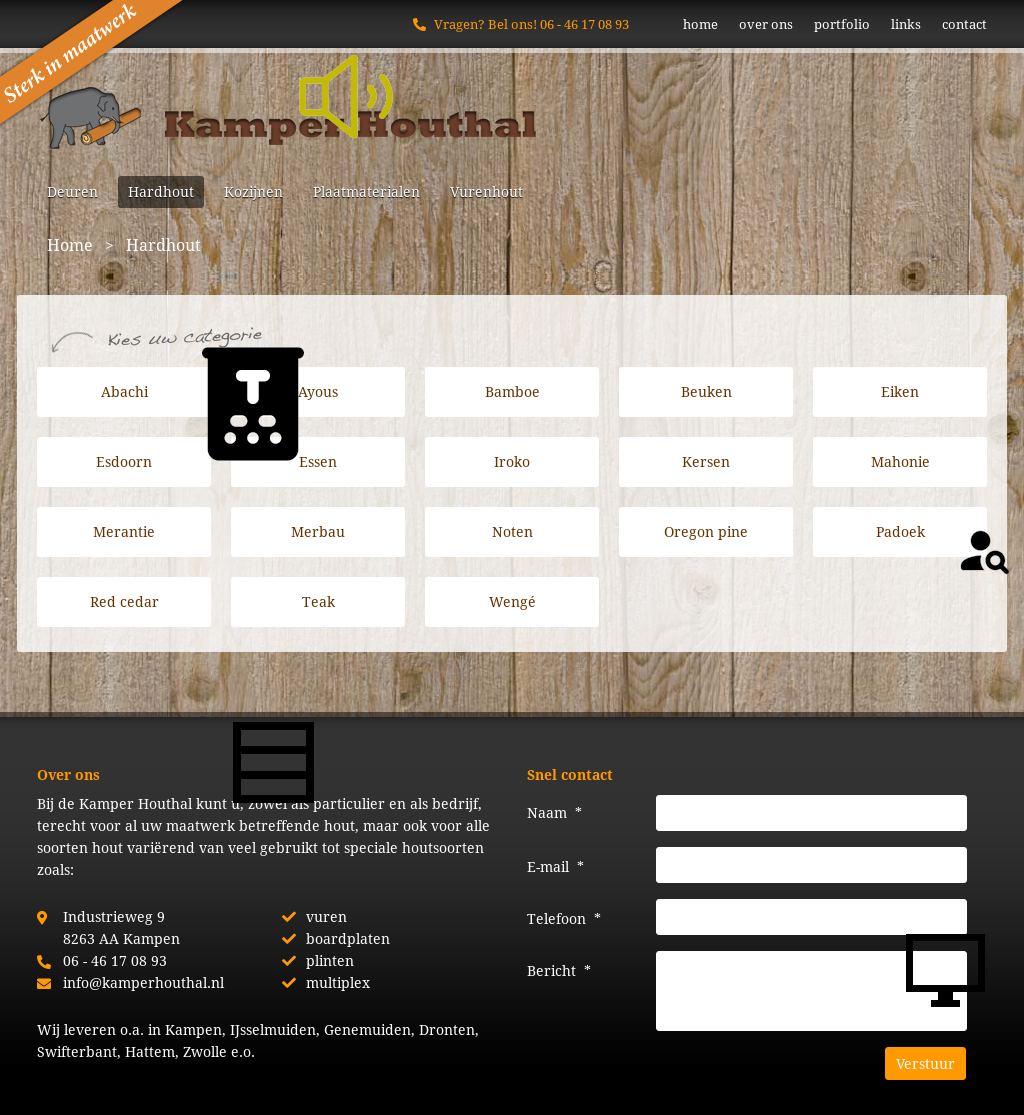 The width and height of the screenshot is (1024, 1115). What do you see at coordinates (273, 762) in the screenshot?
I see `view data in table row format` at bounding box center [273, 762].